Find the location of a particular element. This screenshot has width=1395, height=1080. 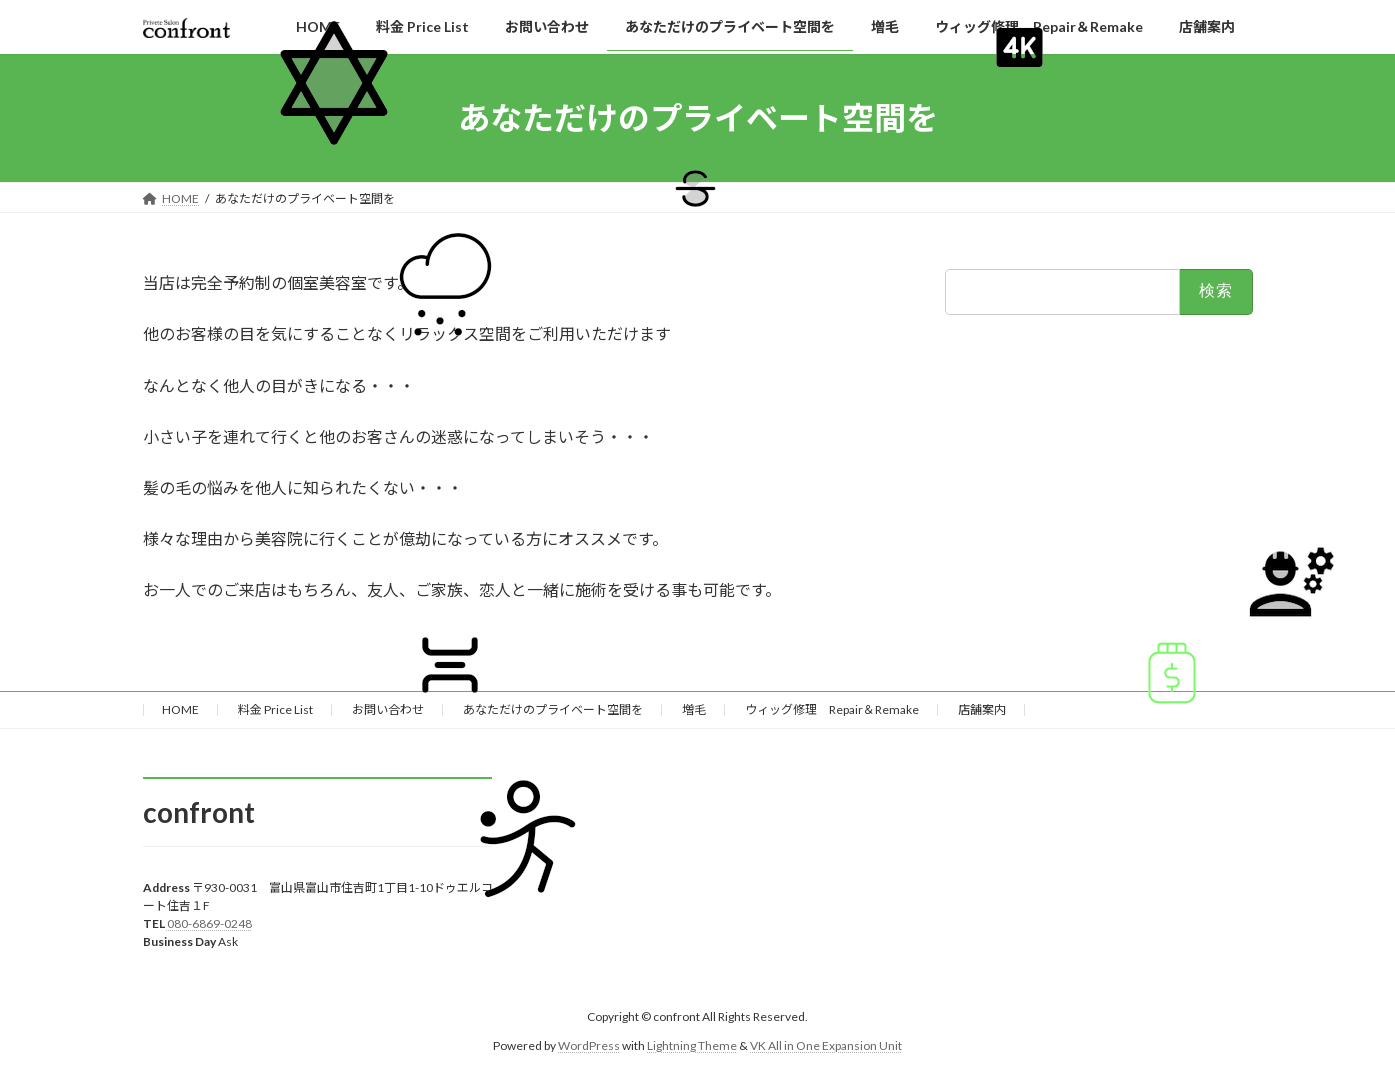

switch to 4K video resolution is located at coordinates (1019, 47).